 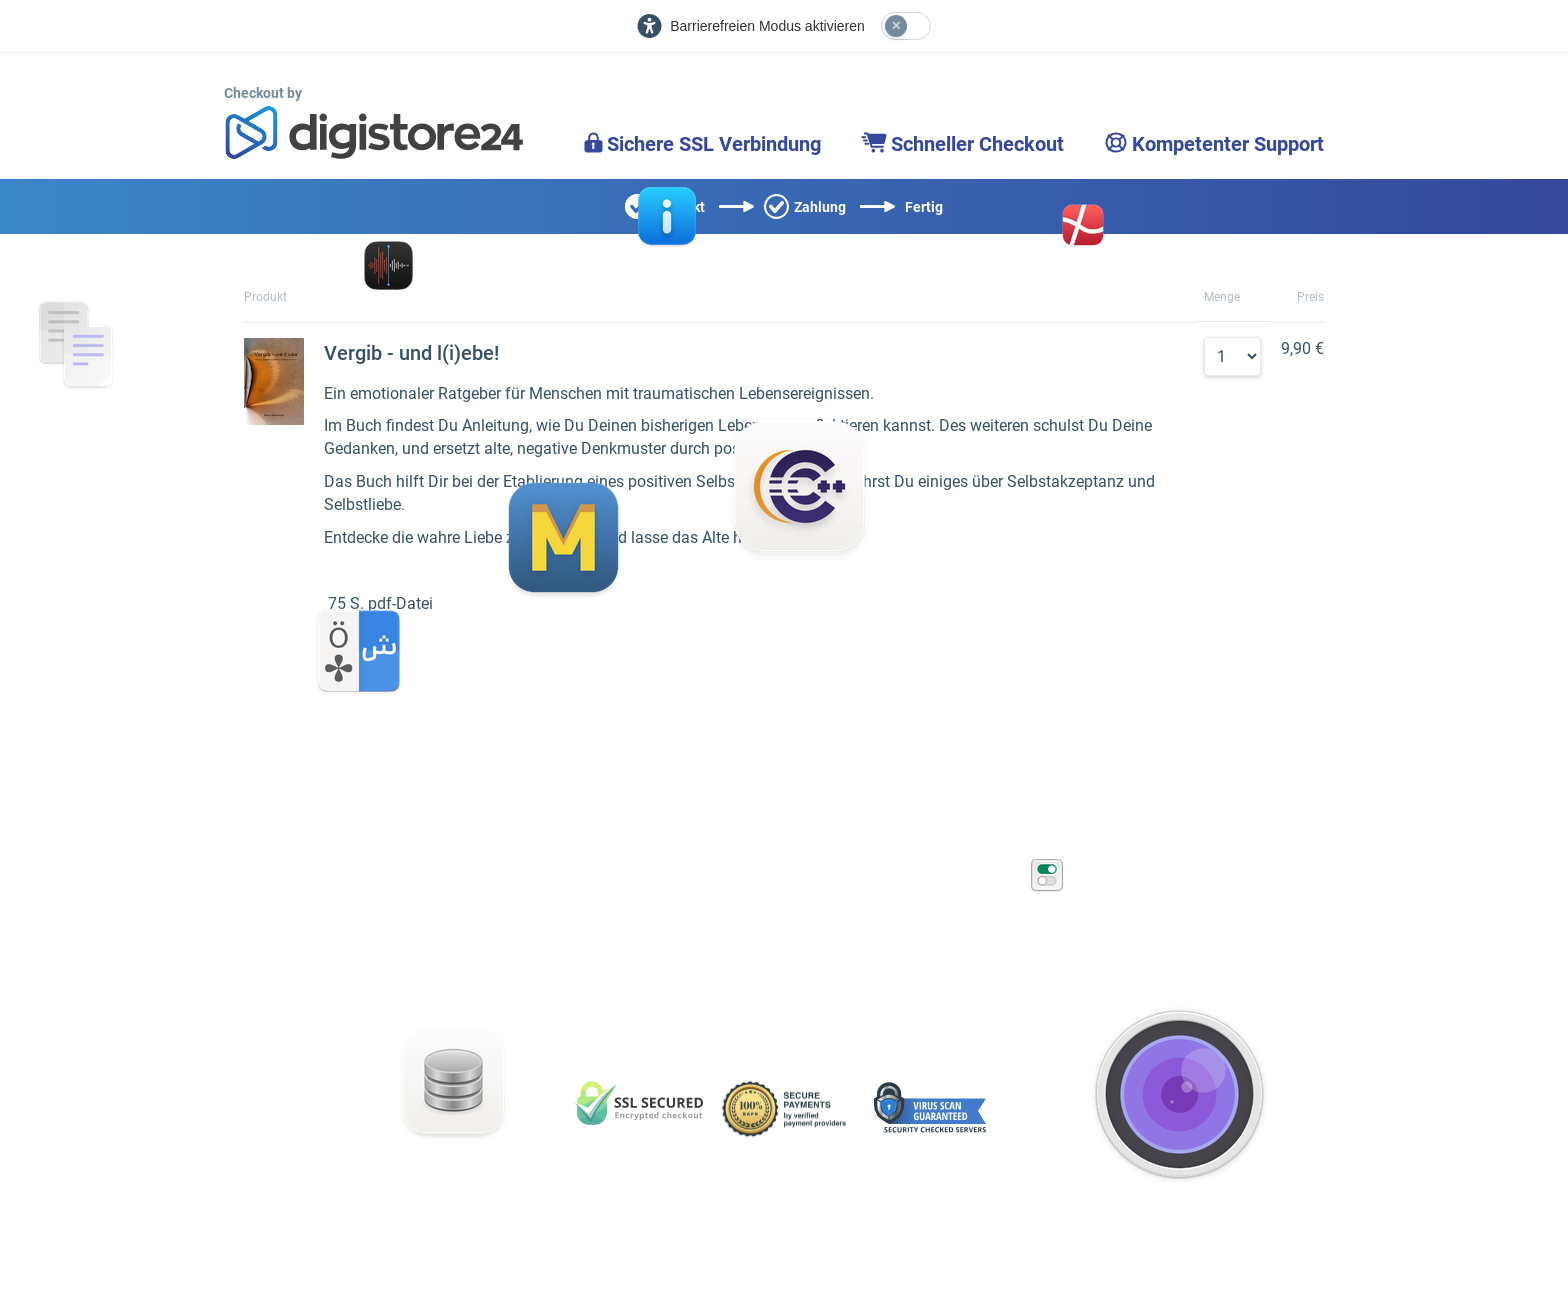 I want to click on open gnome tweaks settings, so click(x=1047, y=875).